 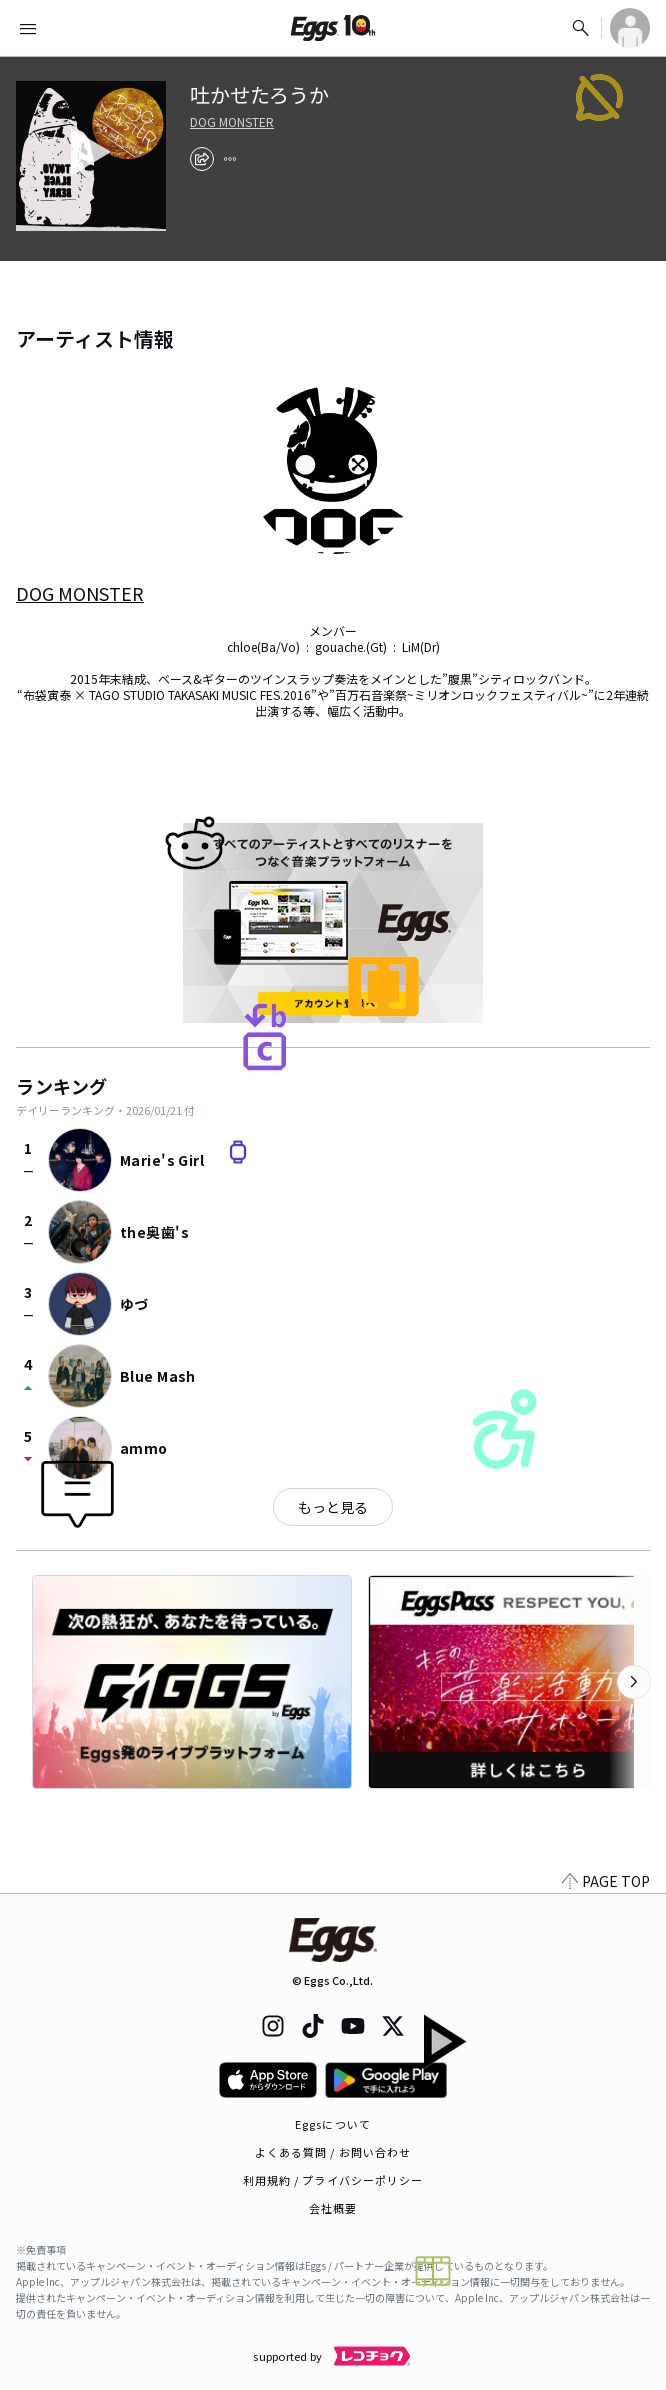 I want to click on view video or film content, so click(x=433, y=2271).